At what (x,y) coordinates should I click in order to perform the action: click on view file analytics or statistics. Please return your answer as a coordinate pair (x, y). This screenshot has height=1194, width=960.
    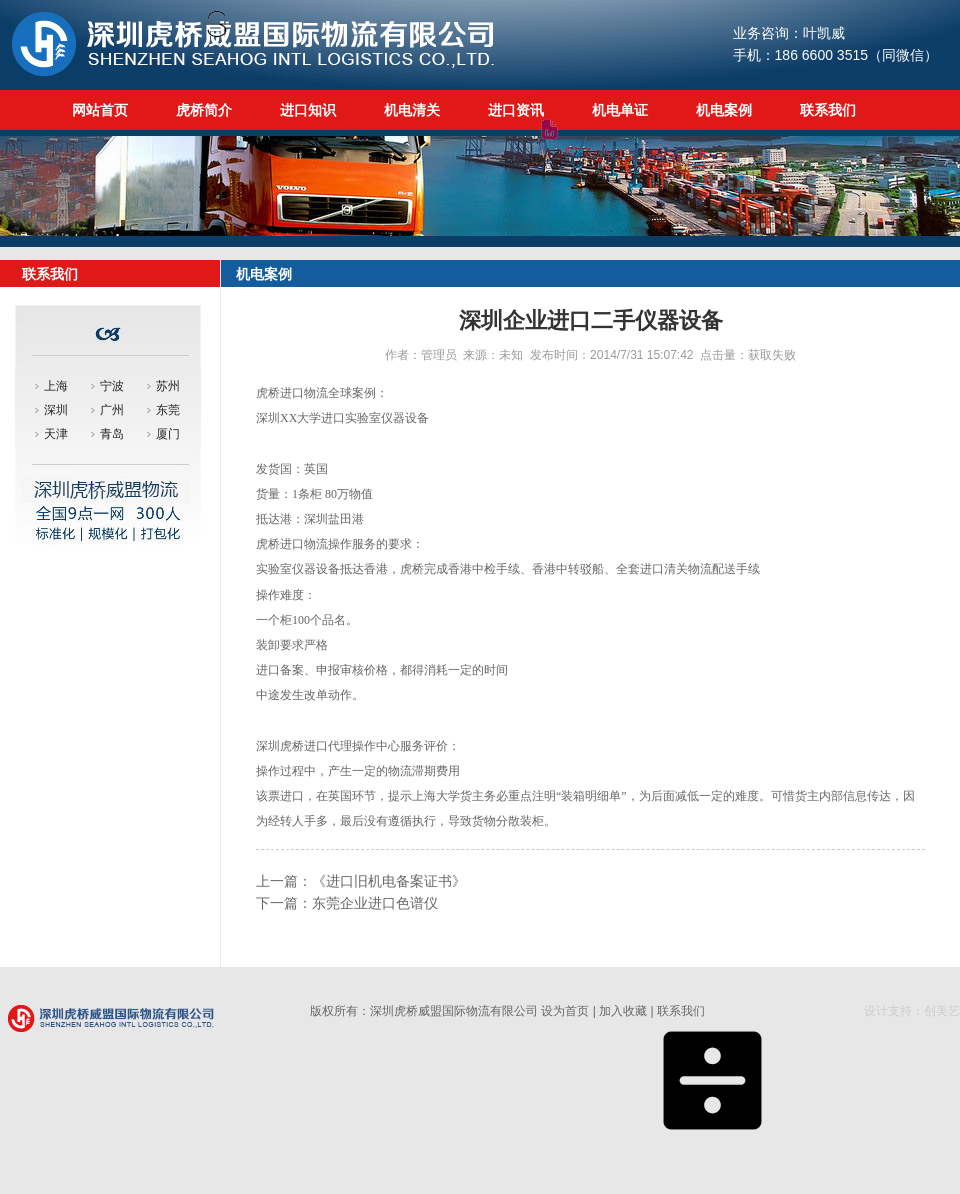
    Looking at the image, I should click on (549, 129).